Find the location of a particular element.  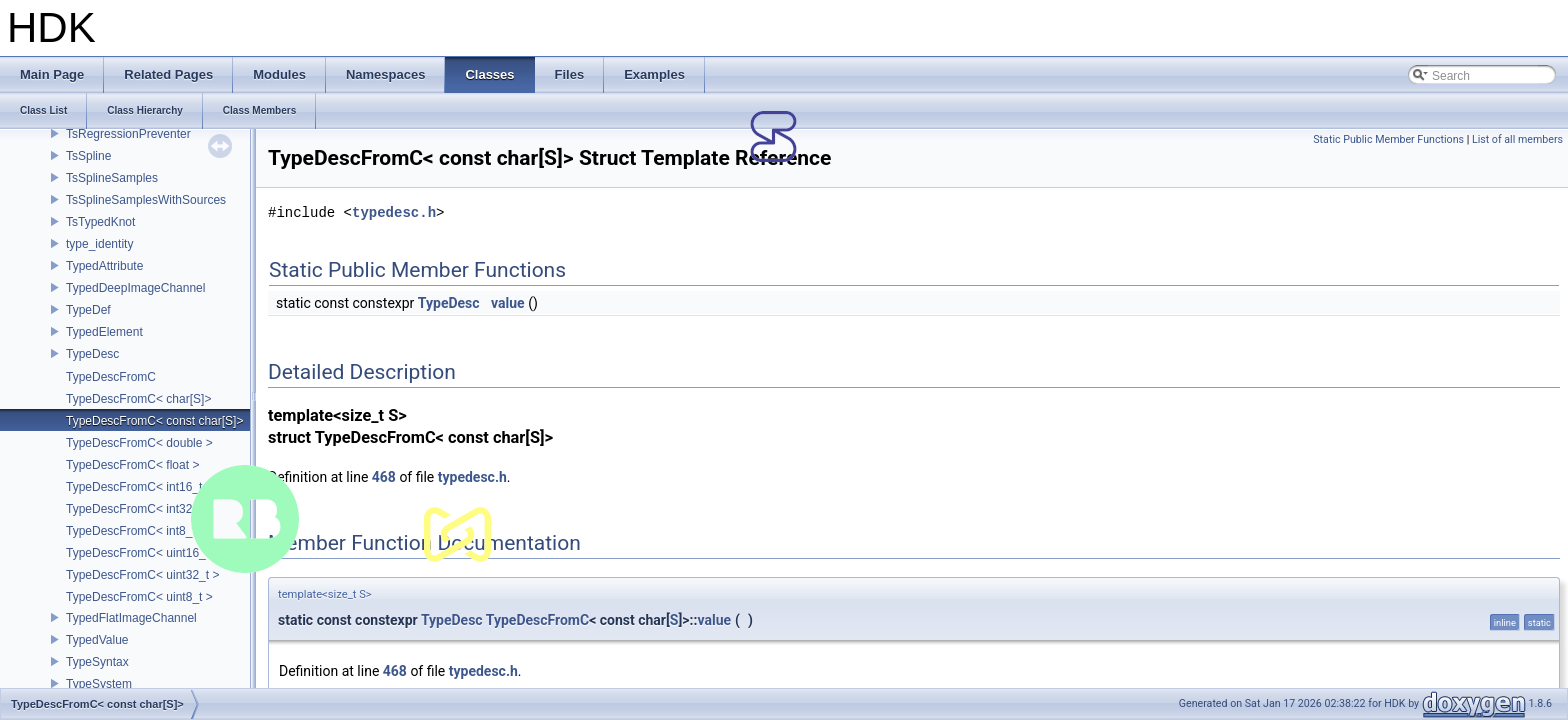

perforce version control logo is located at coordinates (457, 534).